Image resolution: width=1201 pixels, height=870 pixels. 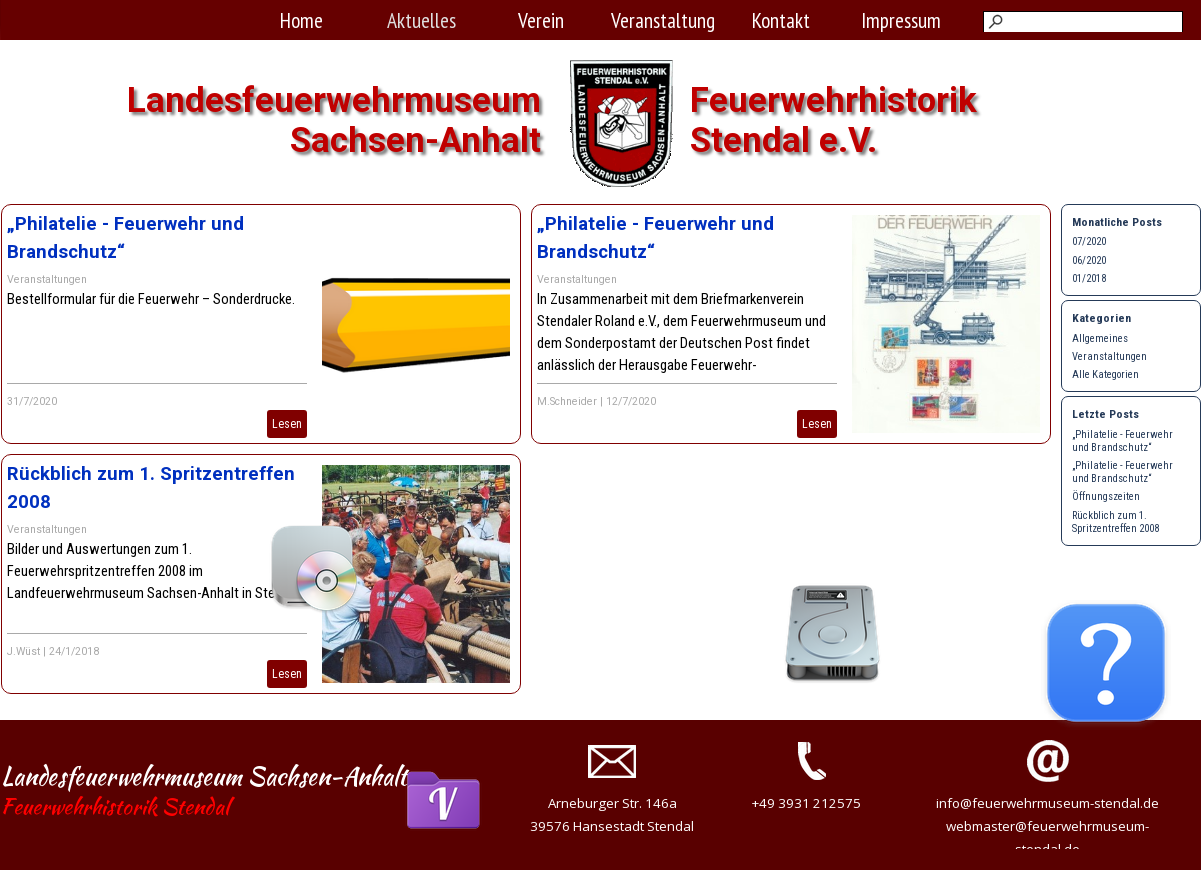 What do you see at coordinates (832, 635) in the screenshot?
I see `indicates an internal storage drive` at bounding box center [832, 635].